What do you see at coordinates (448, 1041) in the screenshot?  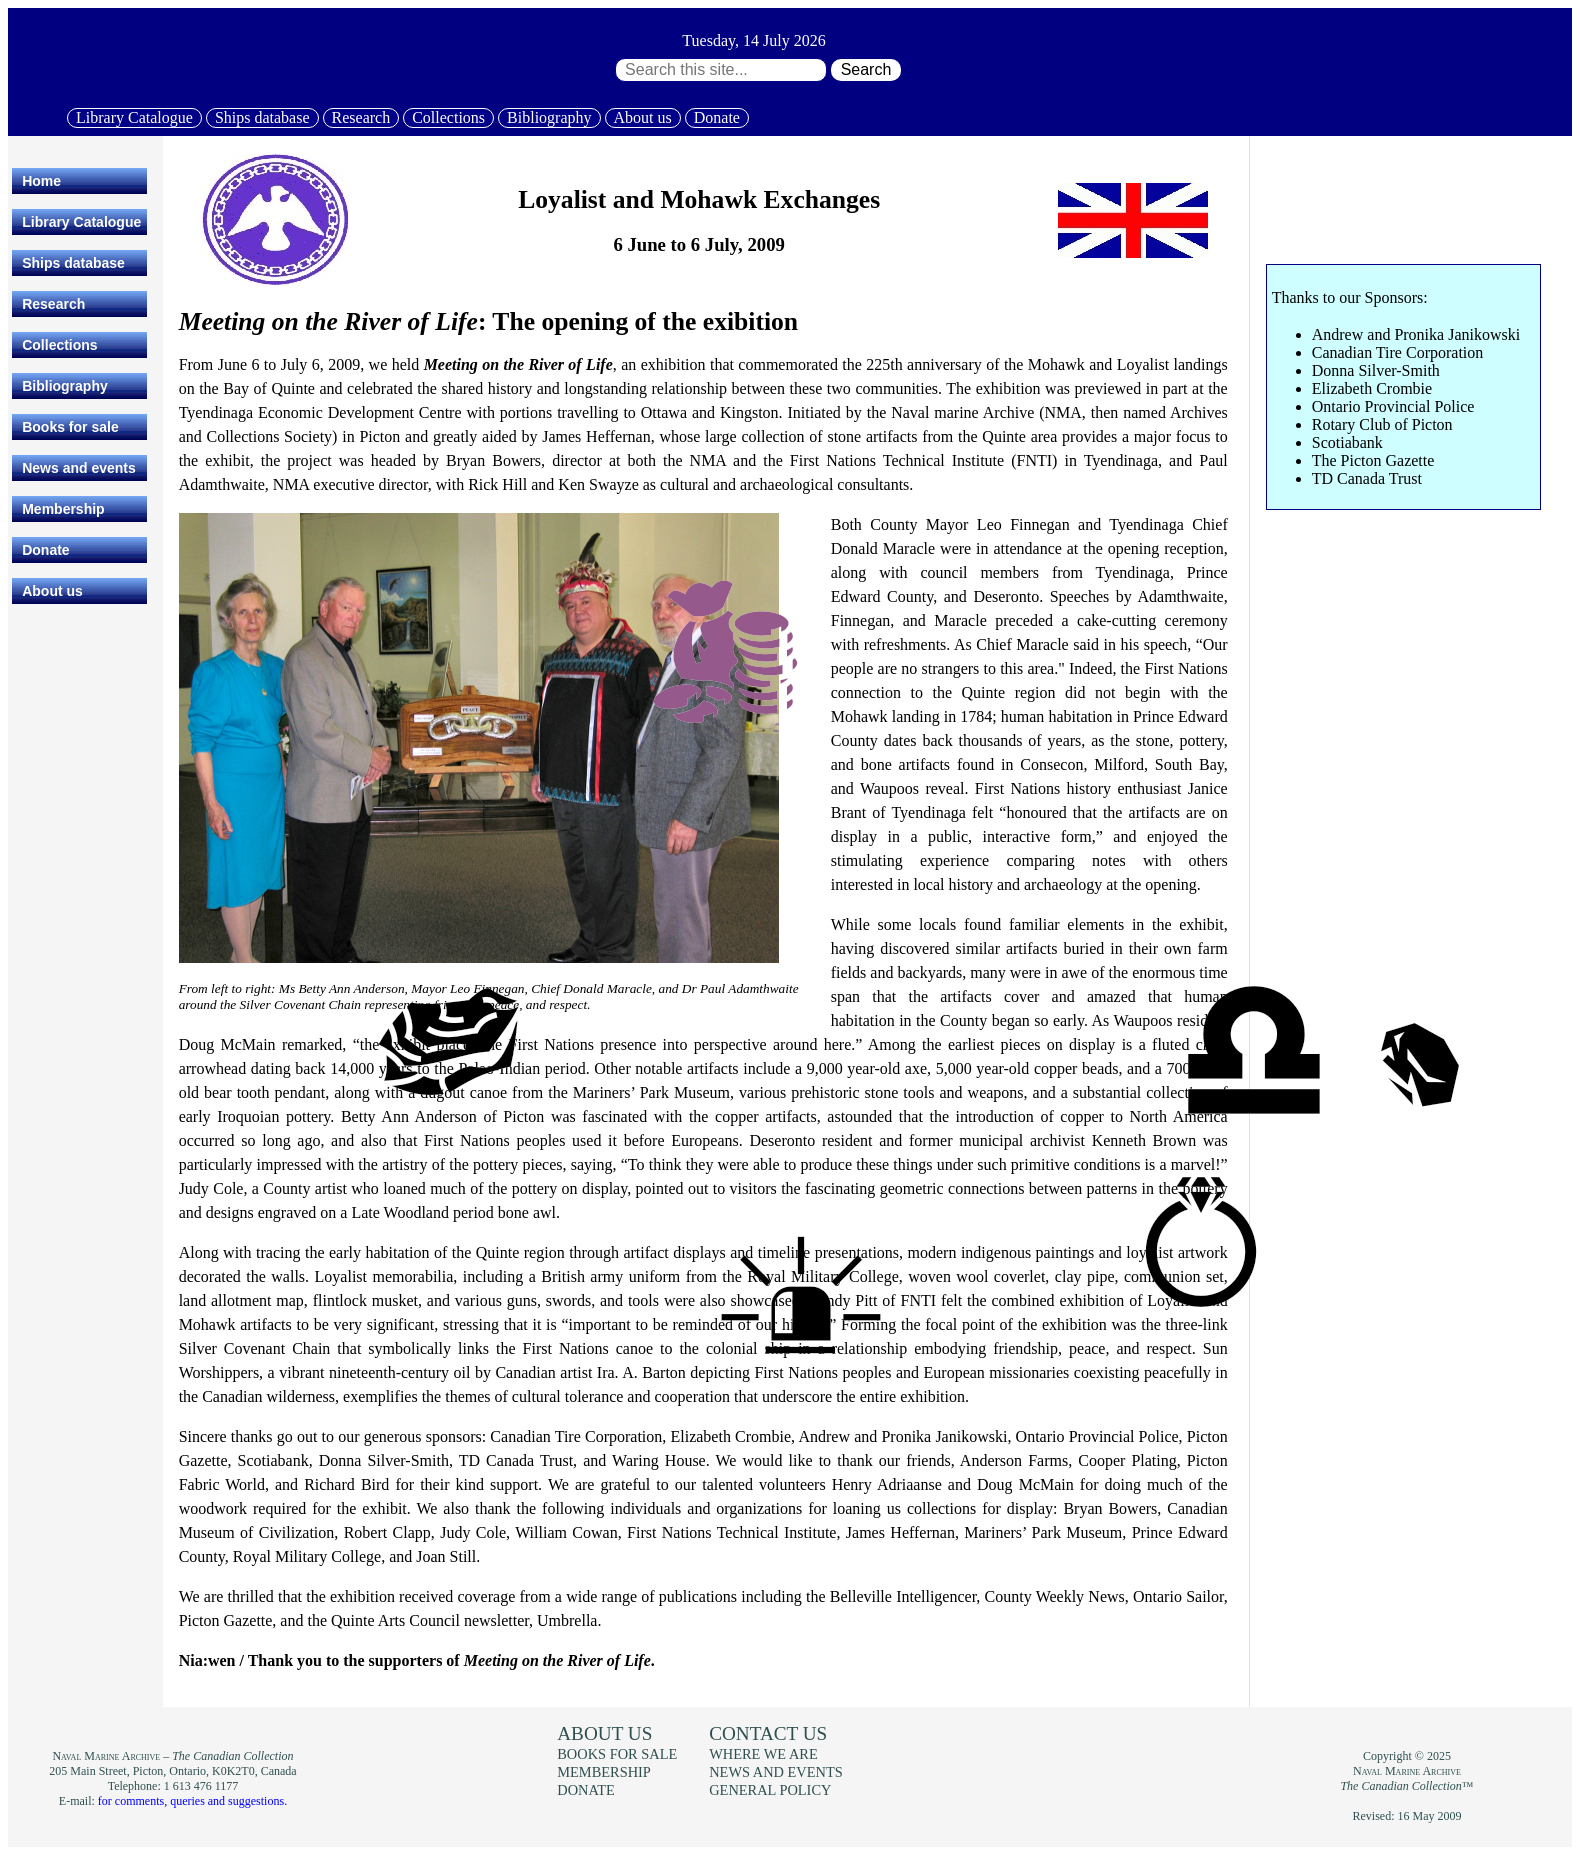 I see `indicates seafood or shellfish category` at bounding box center [448, 1041].